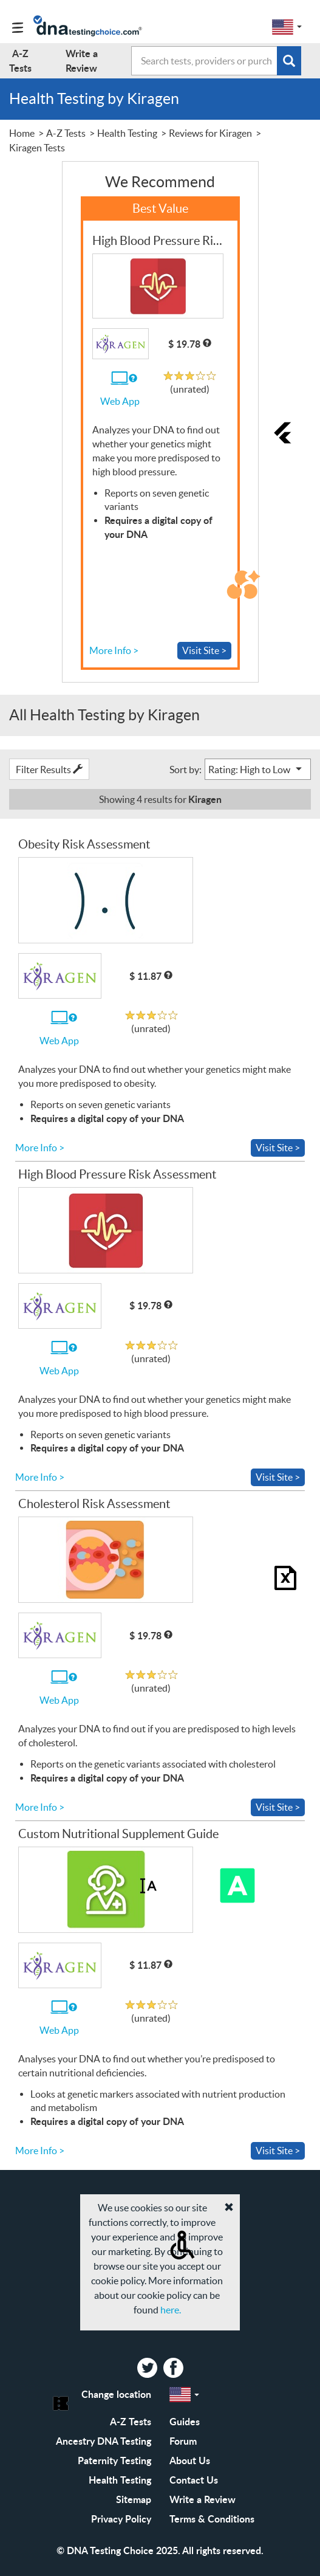  I want to click on Flutter framework logo, so click(283, 433).